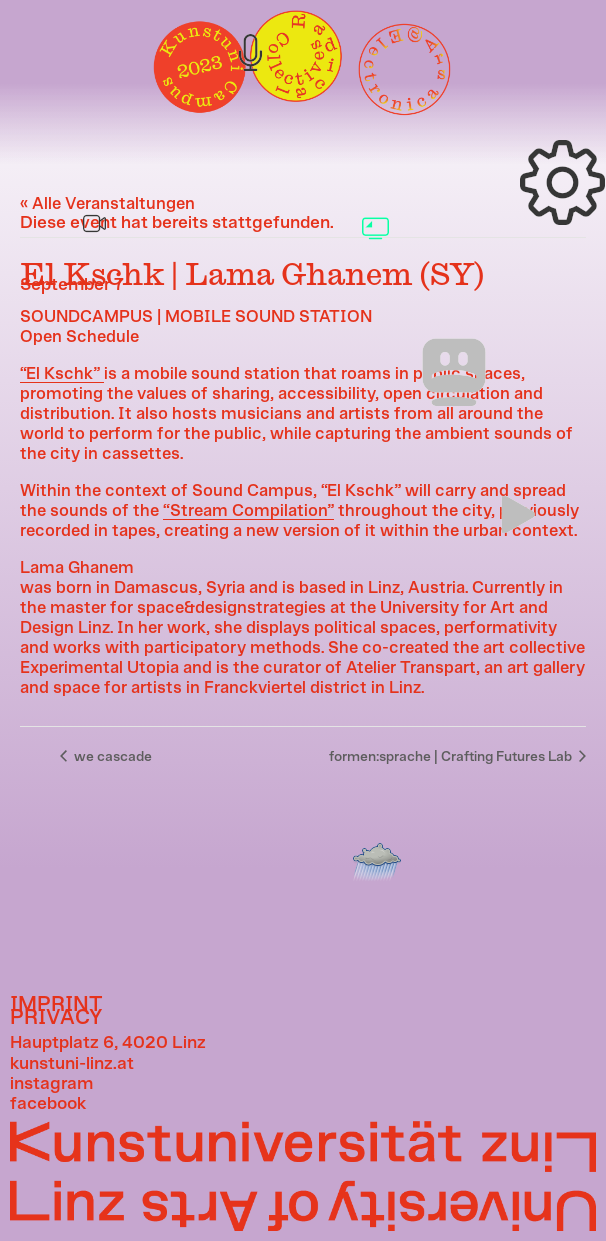  What do you see at coordinates (375, 227) in the screenshot?
I see `change desktop wallpaper settings` at bounding box center [375, 227].